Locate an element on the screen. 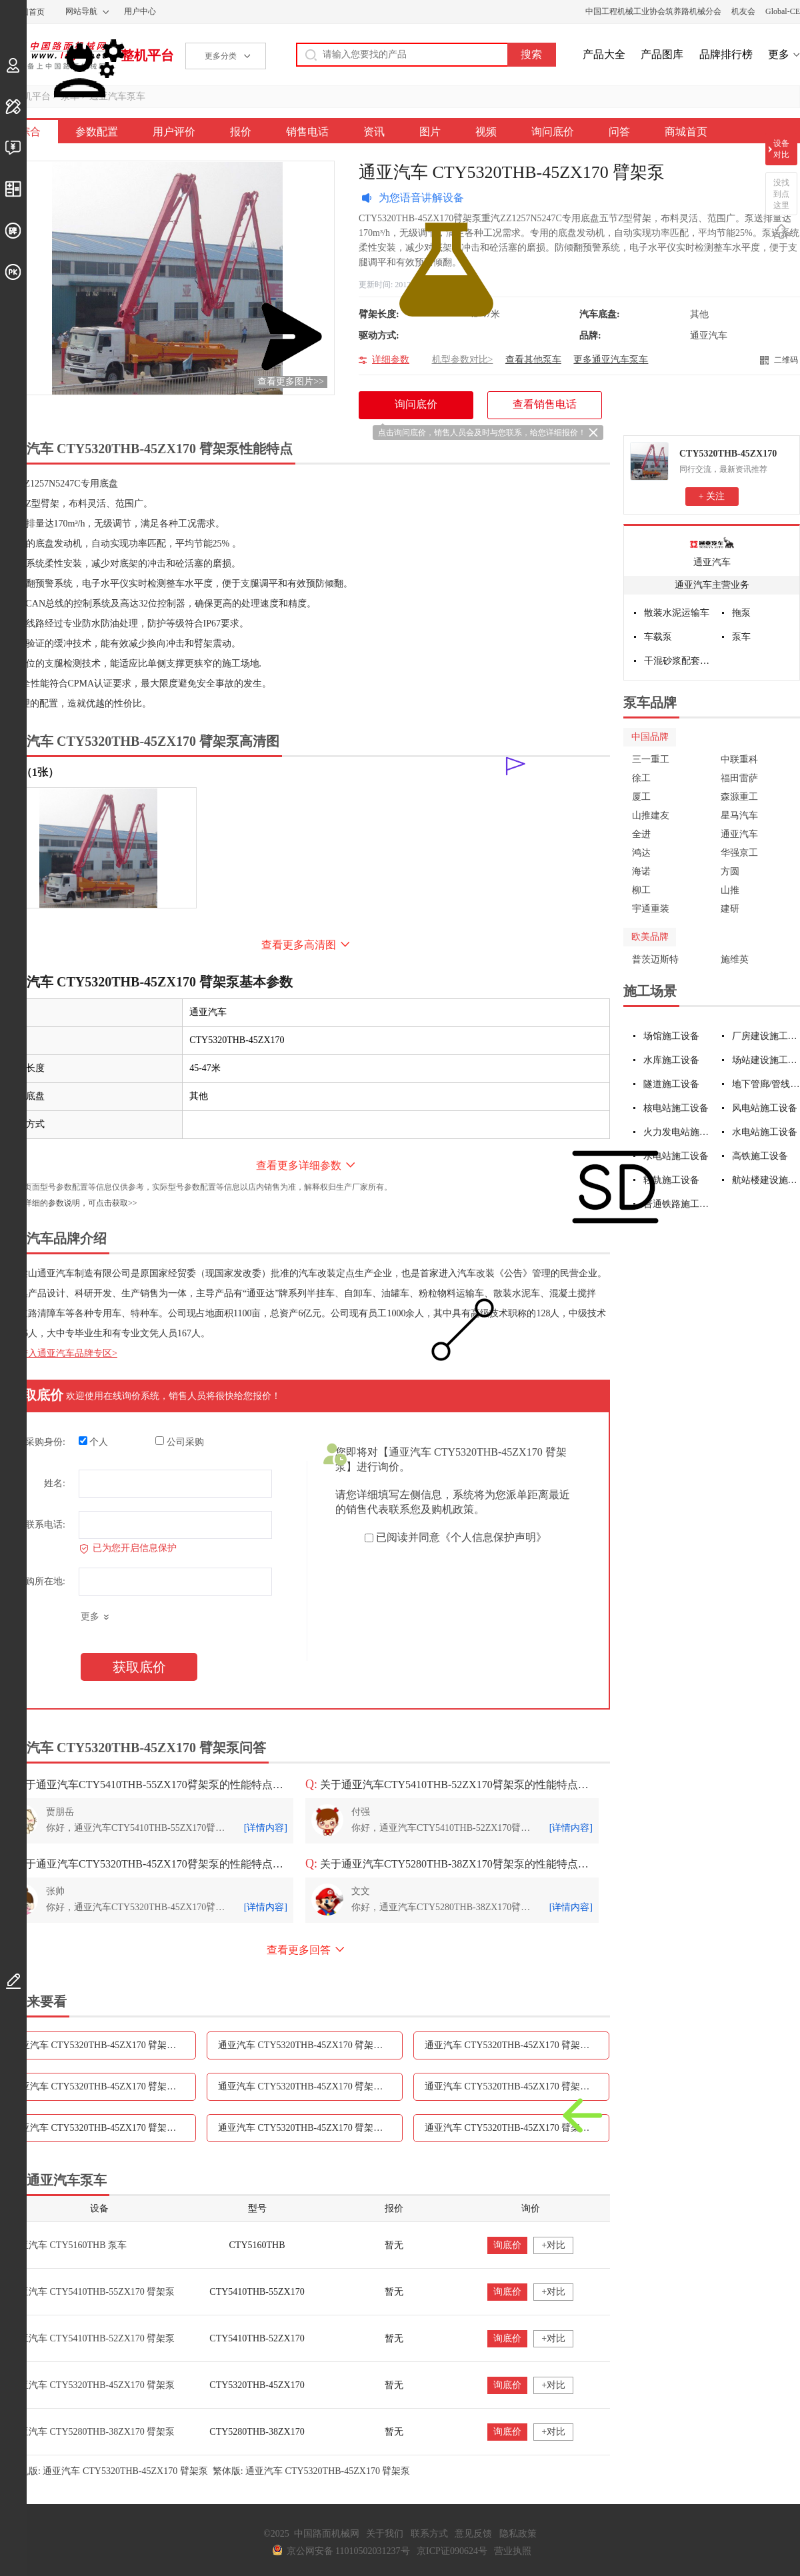 Image resolution: width=800 pixels, height=2576 pixels. switch to standard definition video quality is located at coordinates (615, 1187).